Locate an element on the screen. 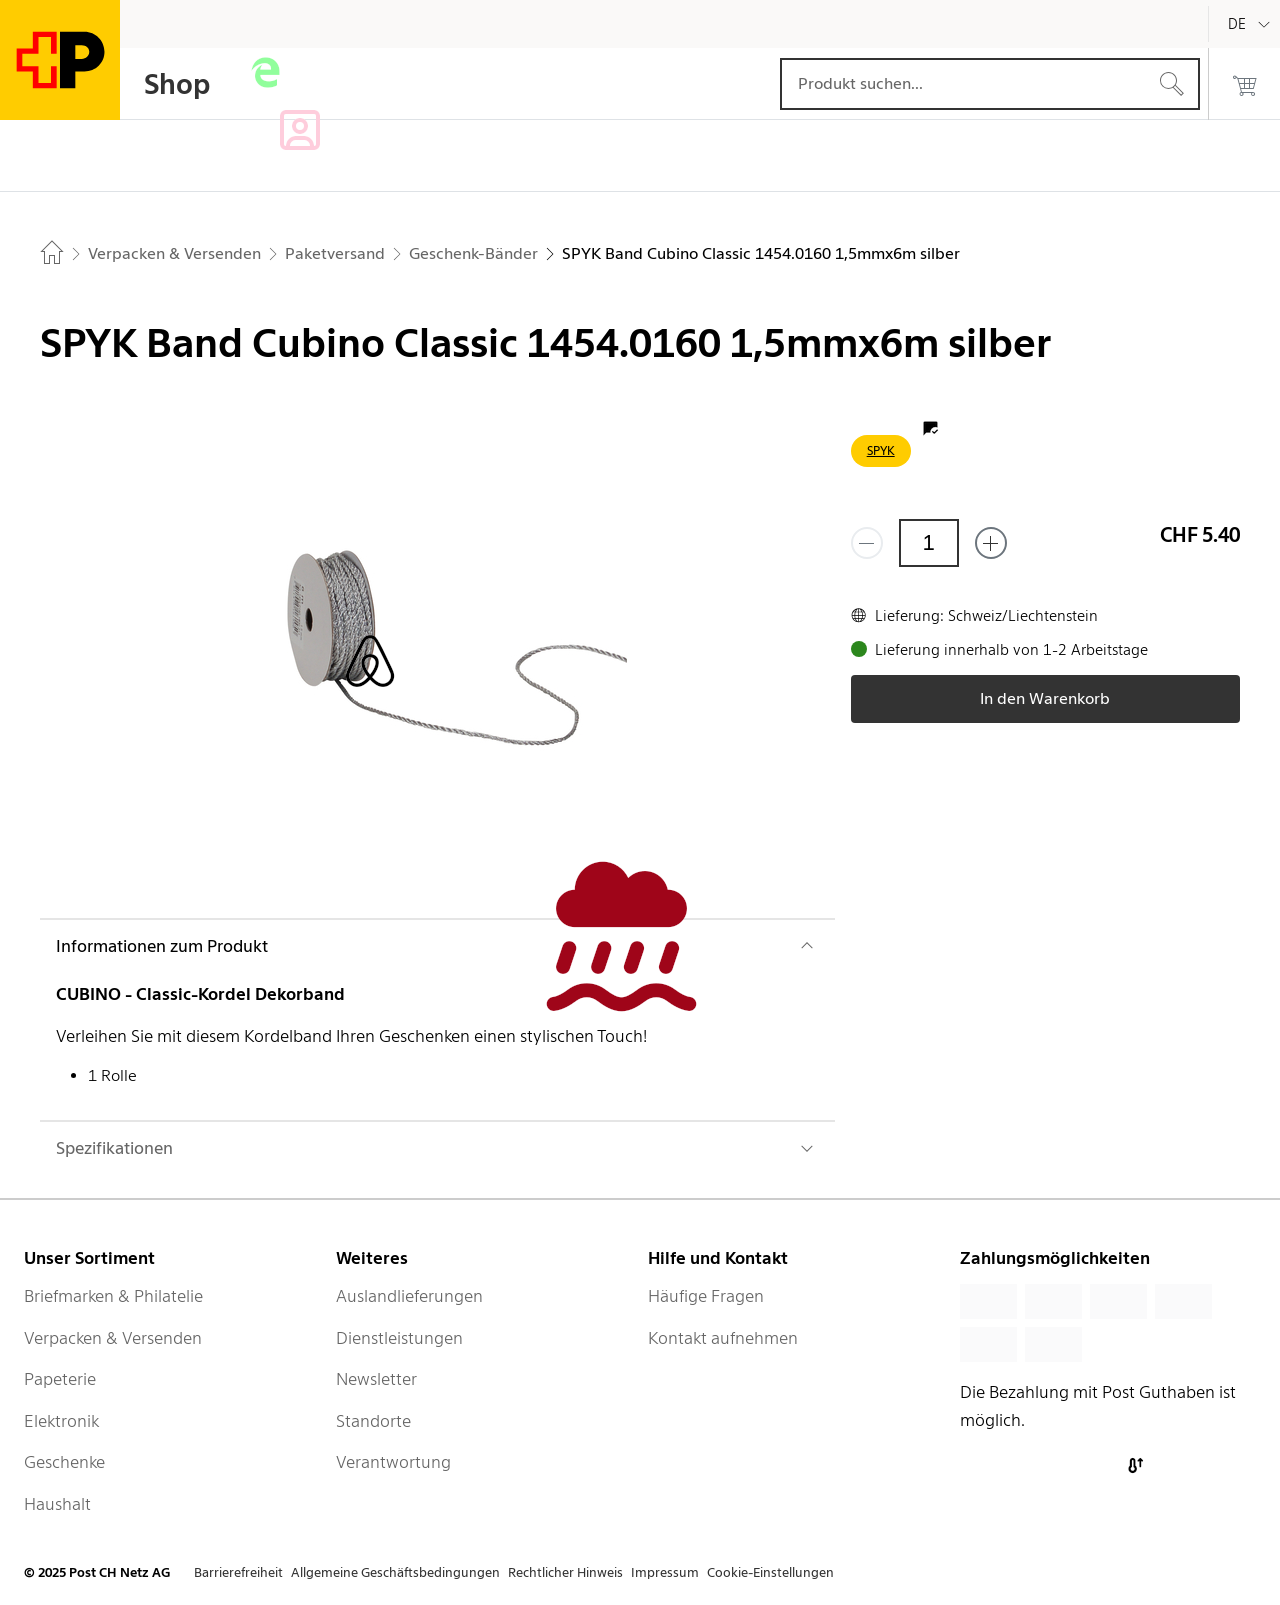  open microsoft edge legacy browser is located at coordinates (265, 72).